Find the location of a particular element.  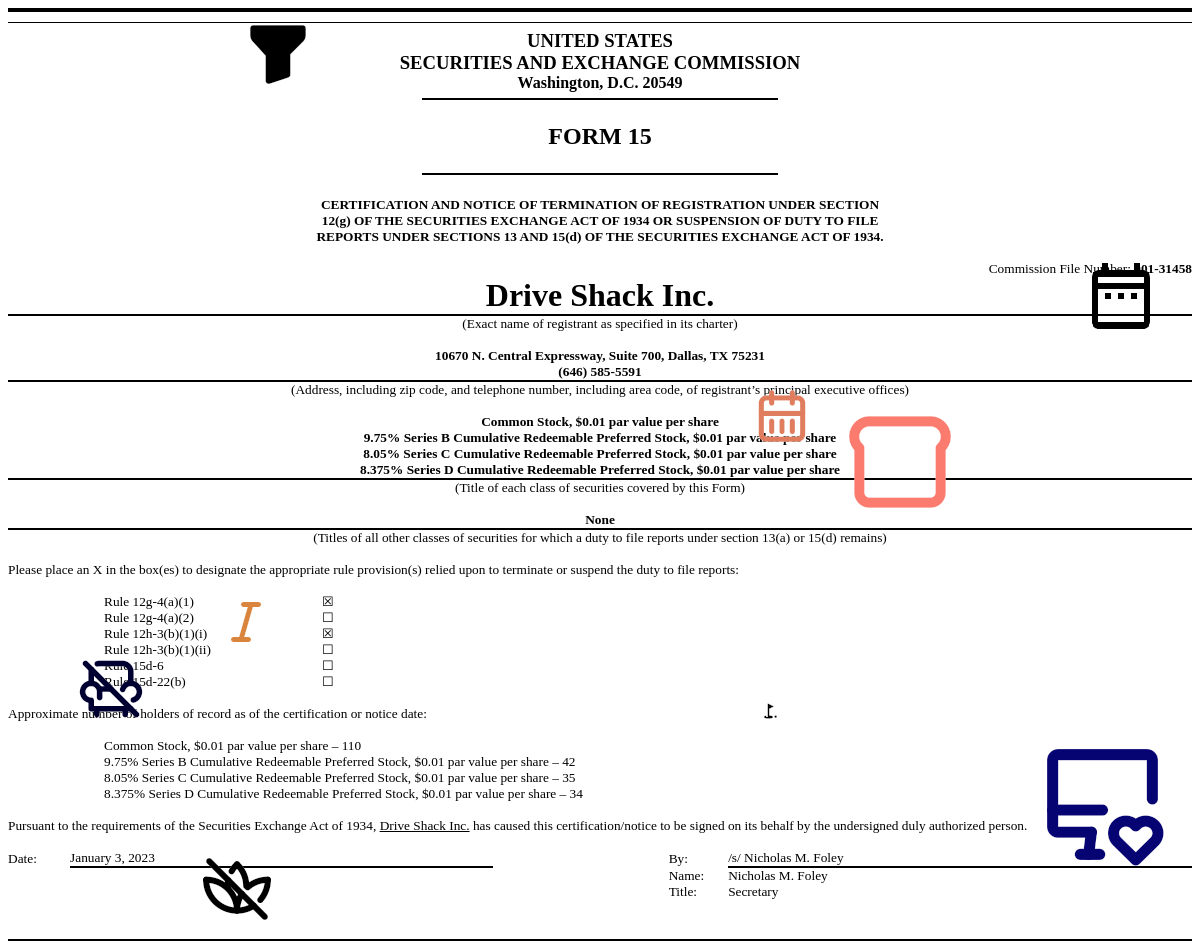

select a date range is located at coordinates (1121, 296).